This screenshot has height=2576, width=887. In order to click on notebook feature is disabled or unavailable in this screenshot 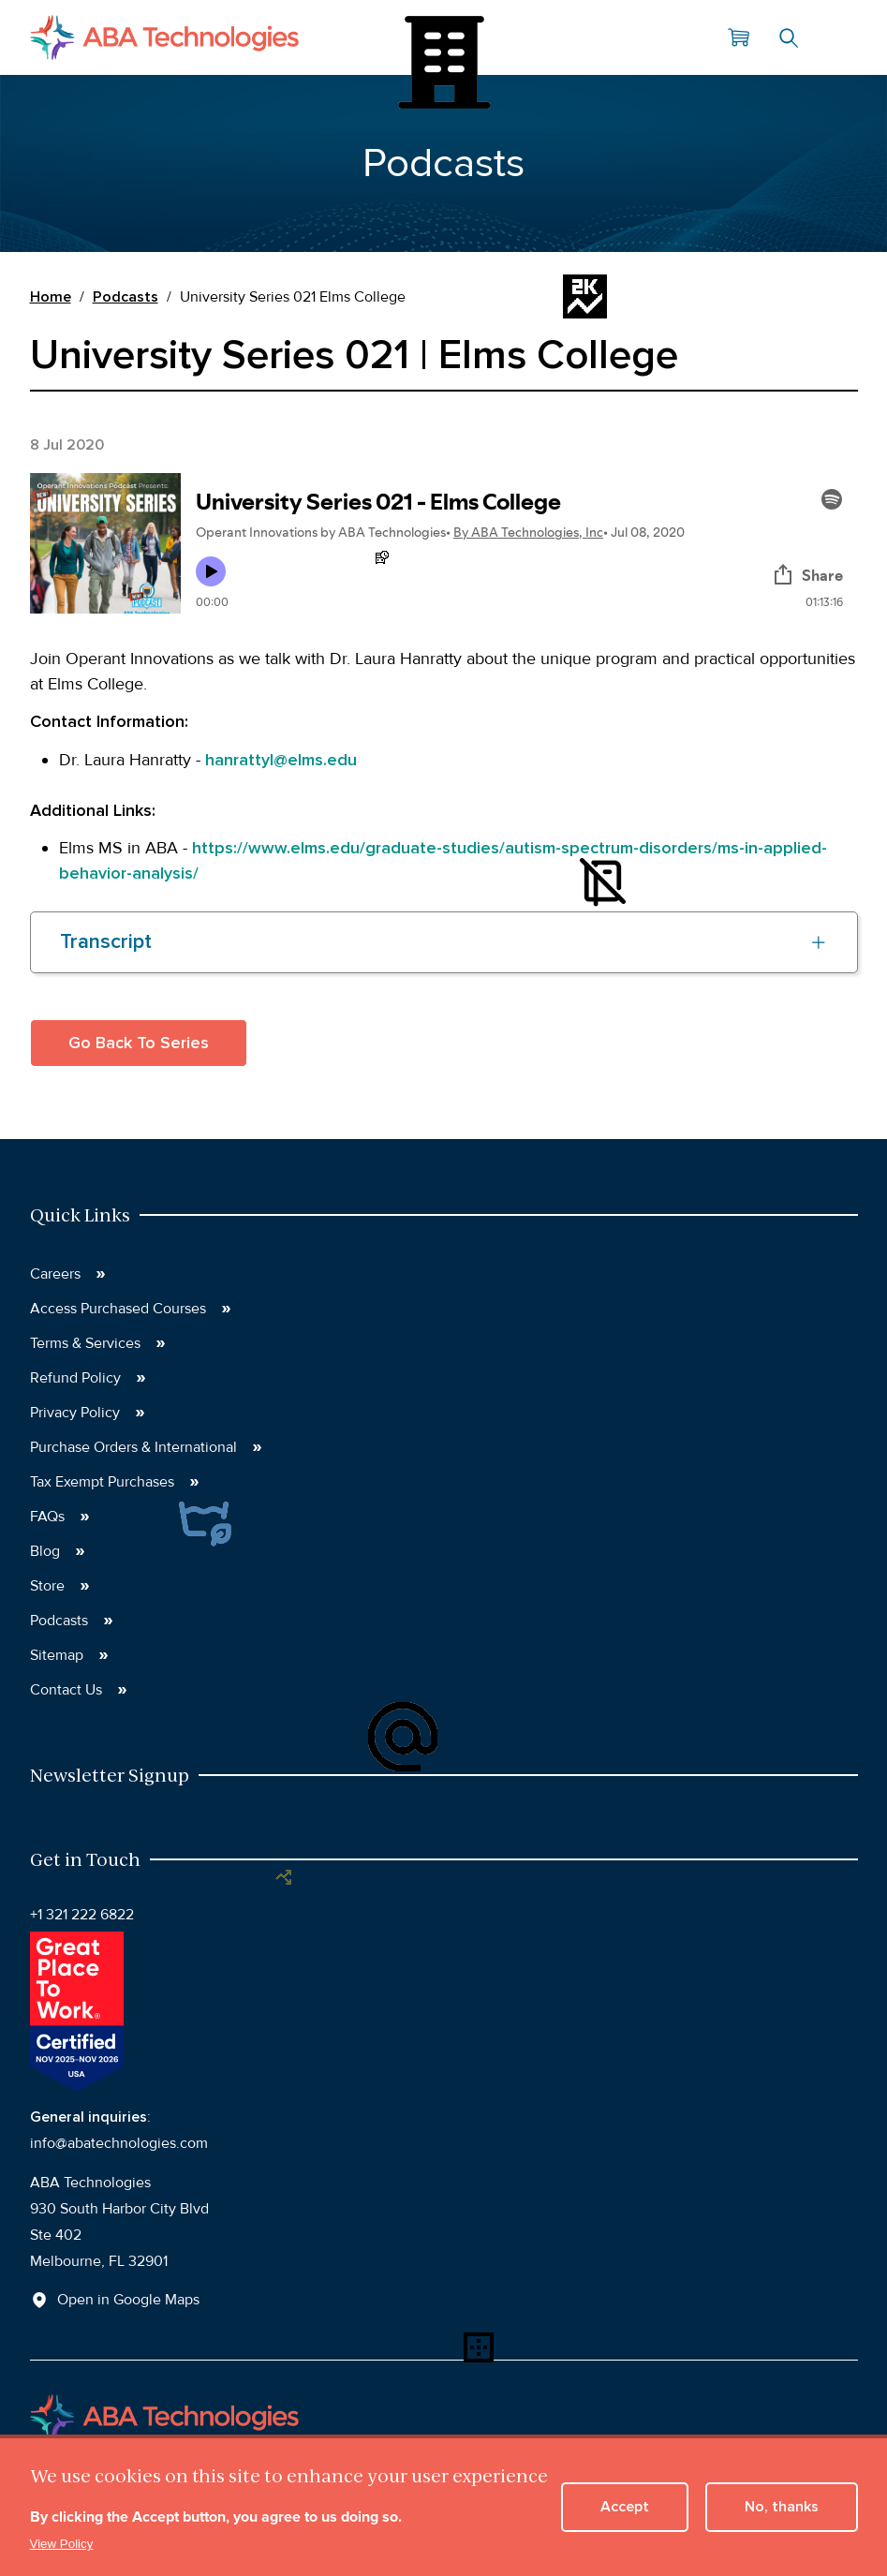, I will do `click(602, 881)`.